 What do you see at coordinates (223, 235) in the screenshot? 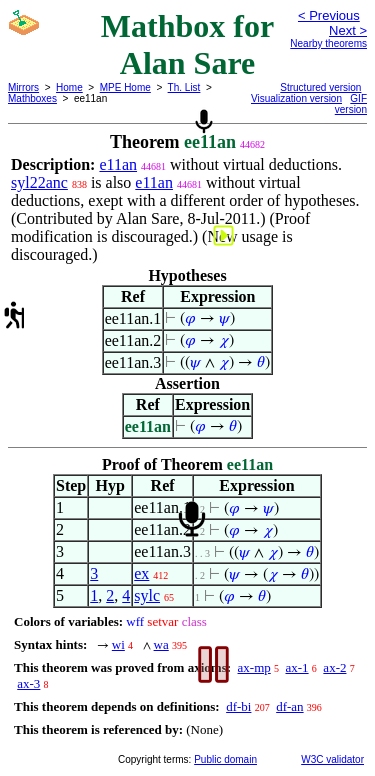
I see `play media or start video` at bounding box center [223, 235].